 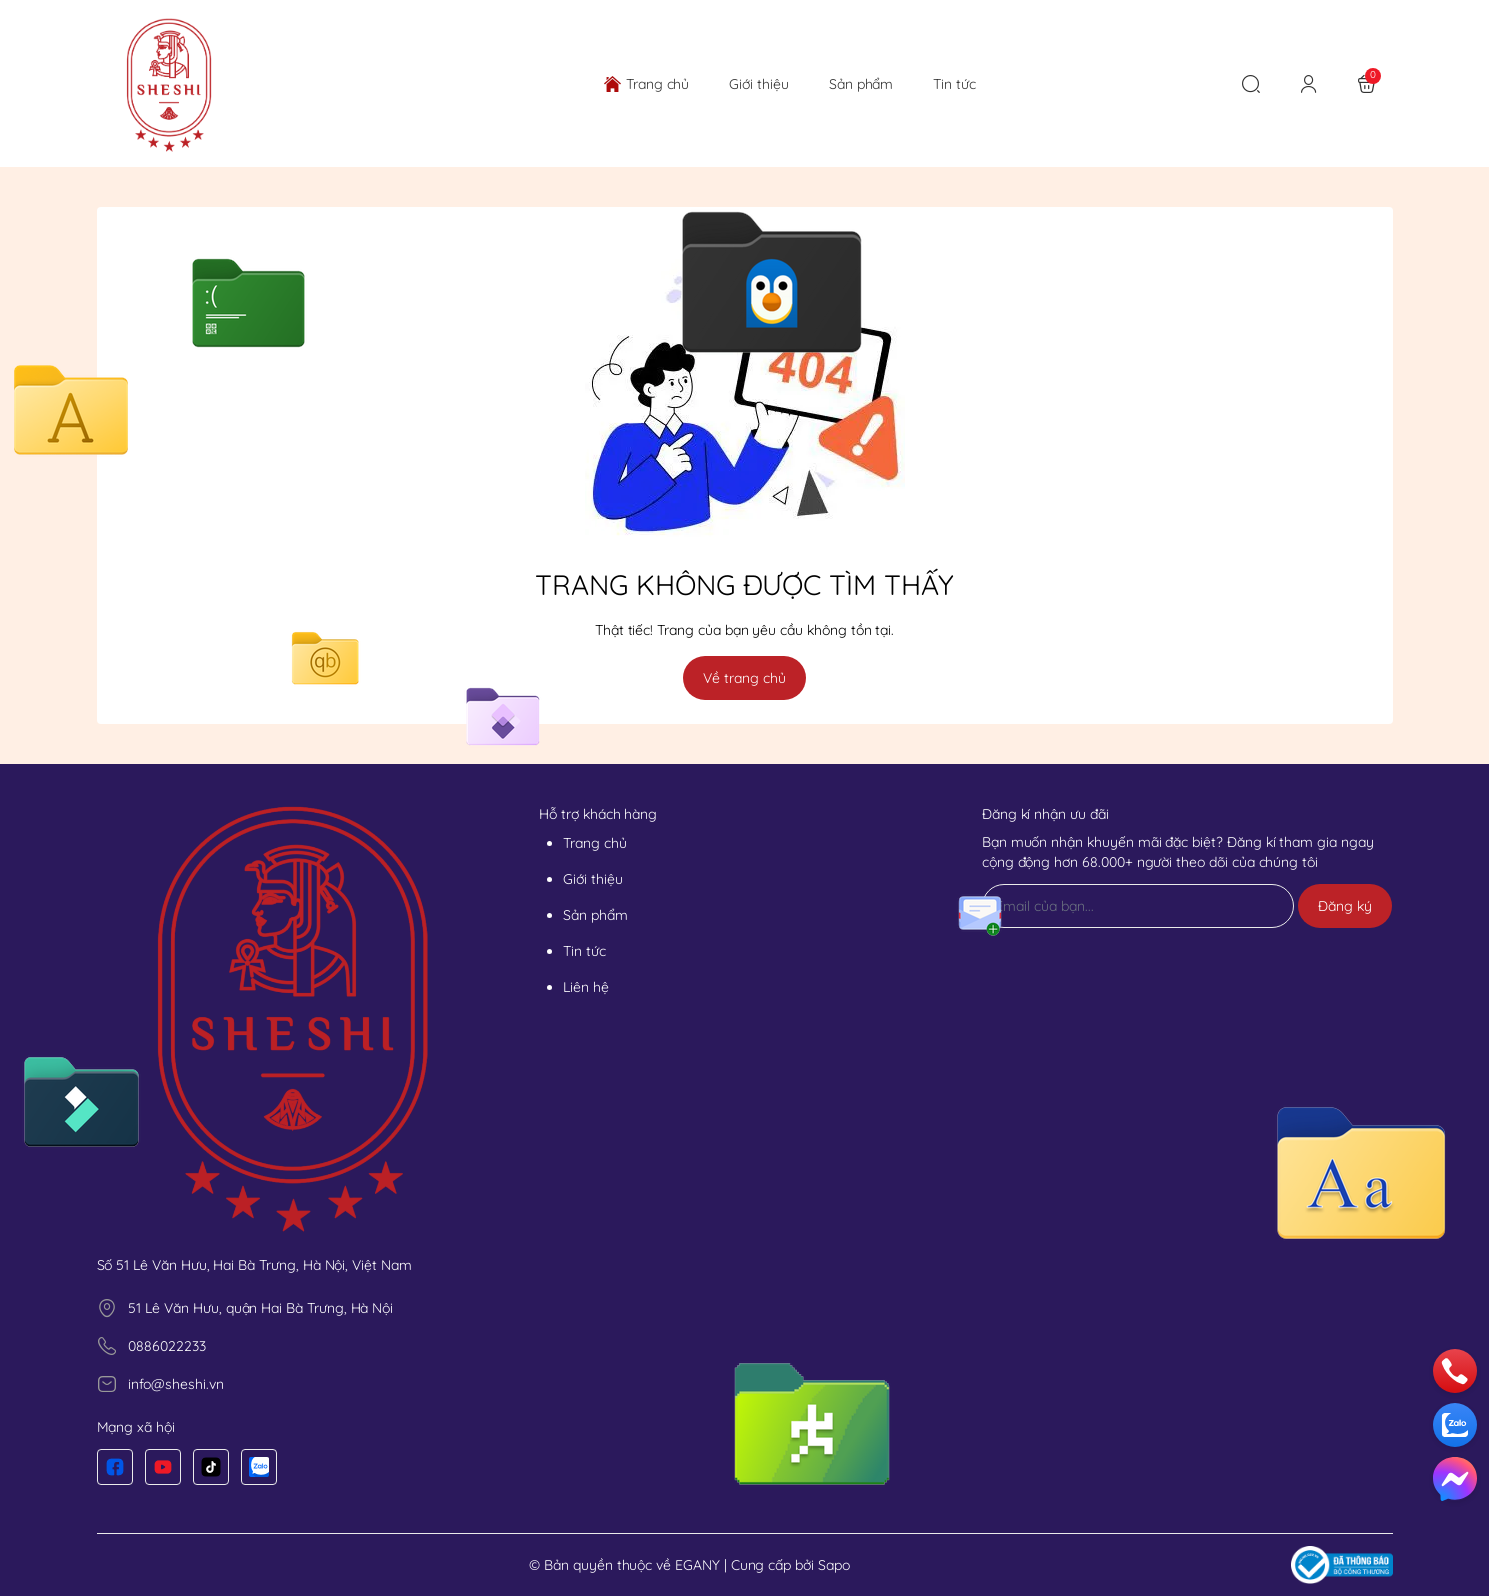 I want to click on open fonts folder, so click(x=1360, y=1177).